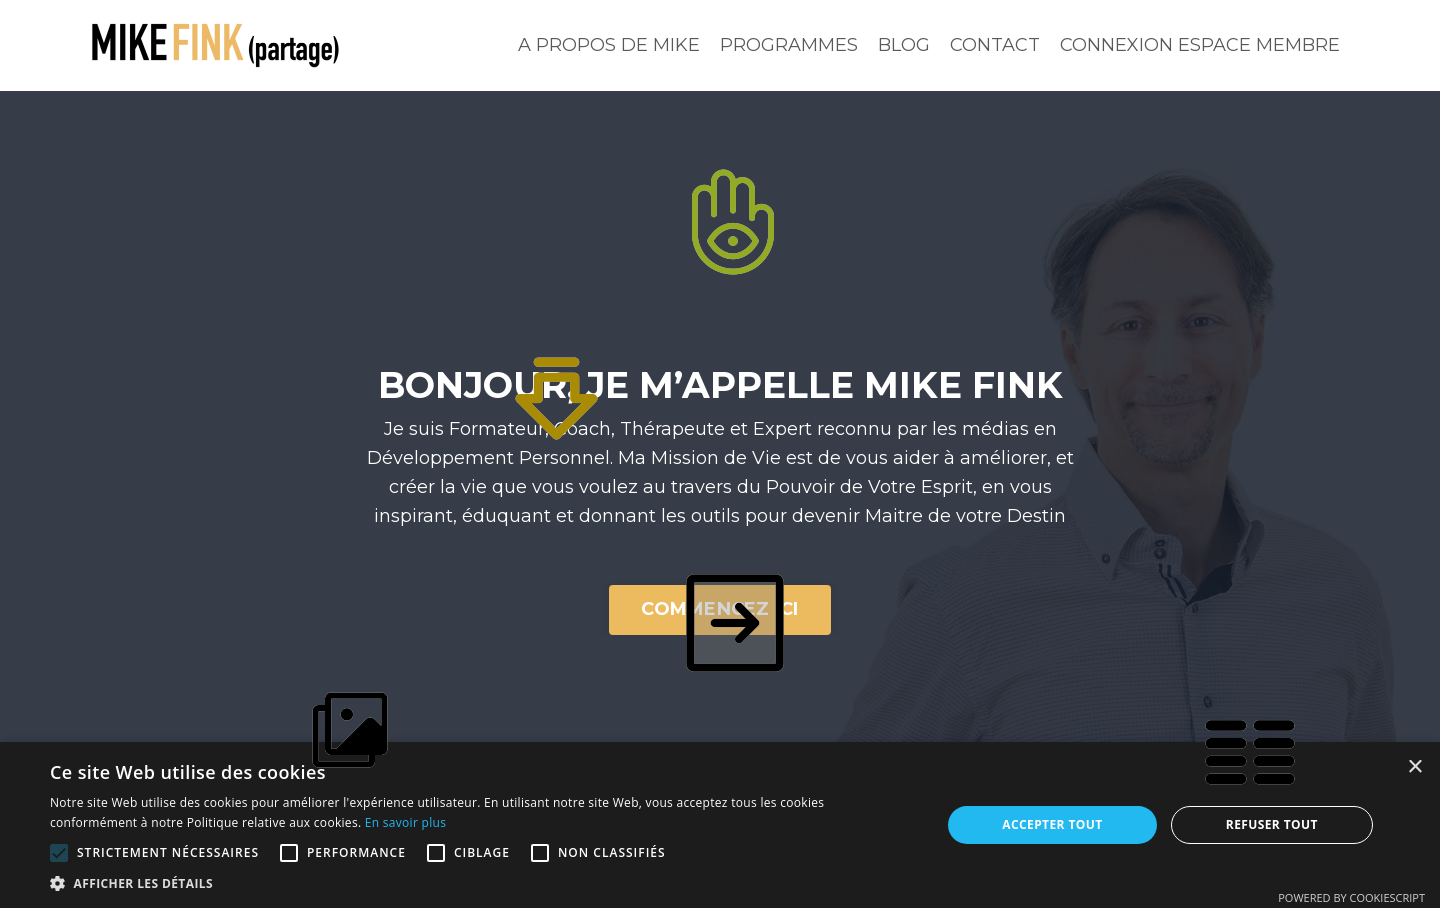  What do you see at coordinates (735, 623) in the screenshot?
I see `proceed to the next step or screen` at bounding box center [735, 623].